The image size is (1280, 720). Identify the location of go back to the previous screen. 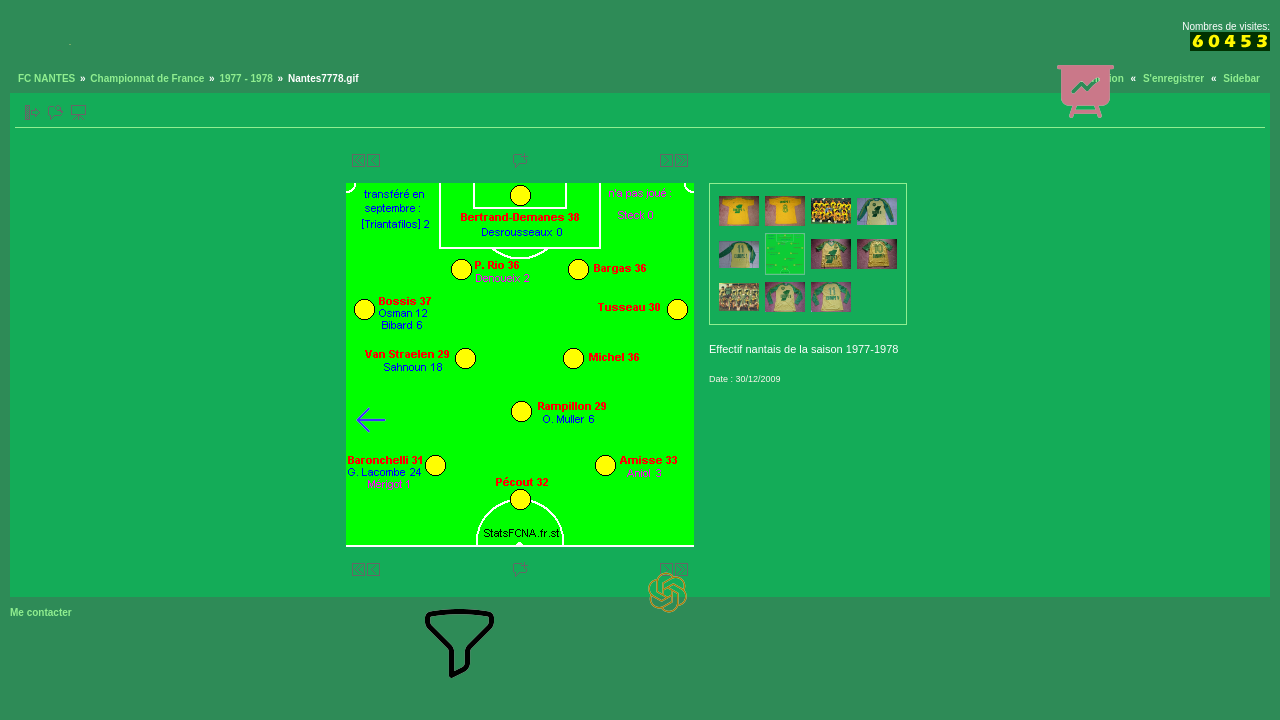
(371, 420).